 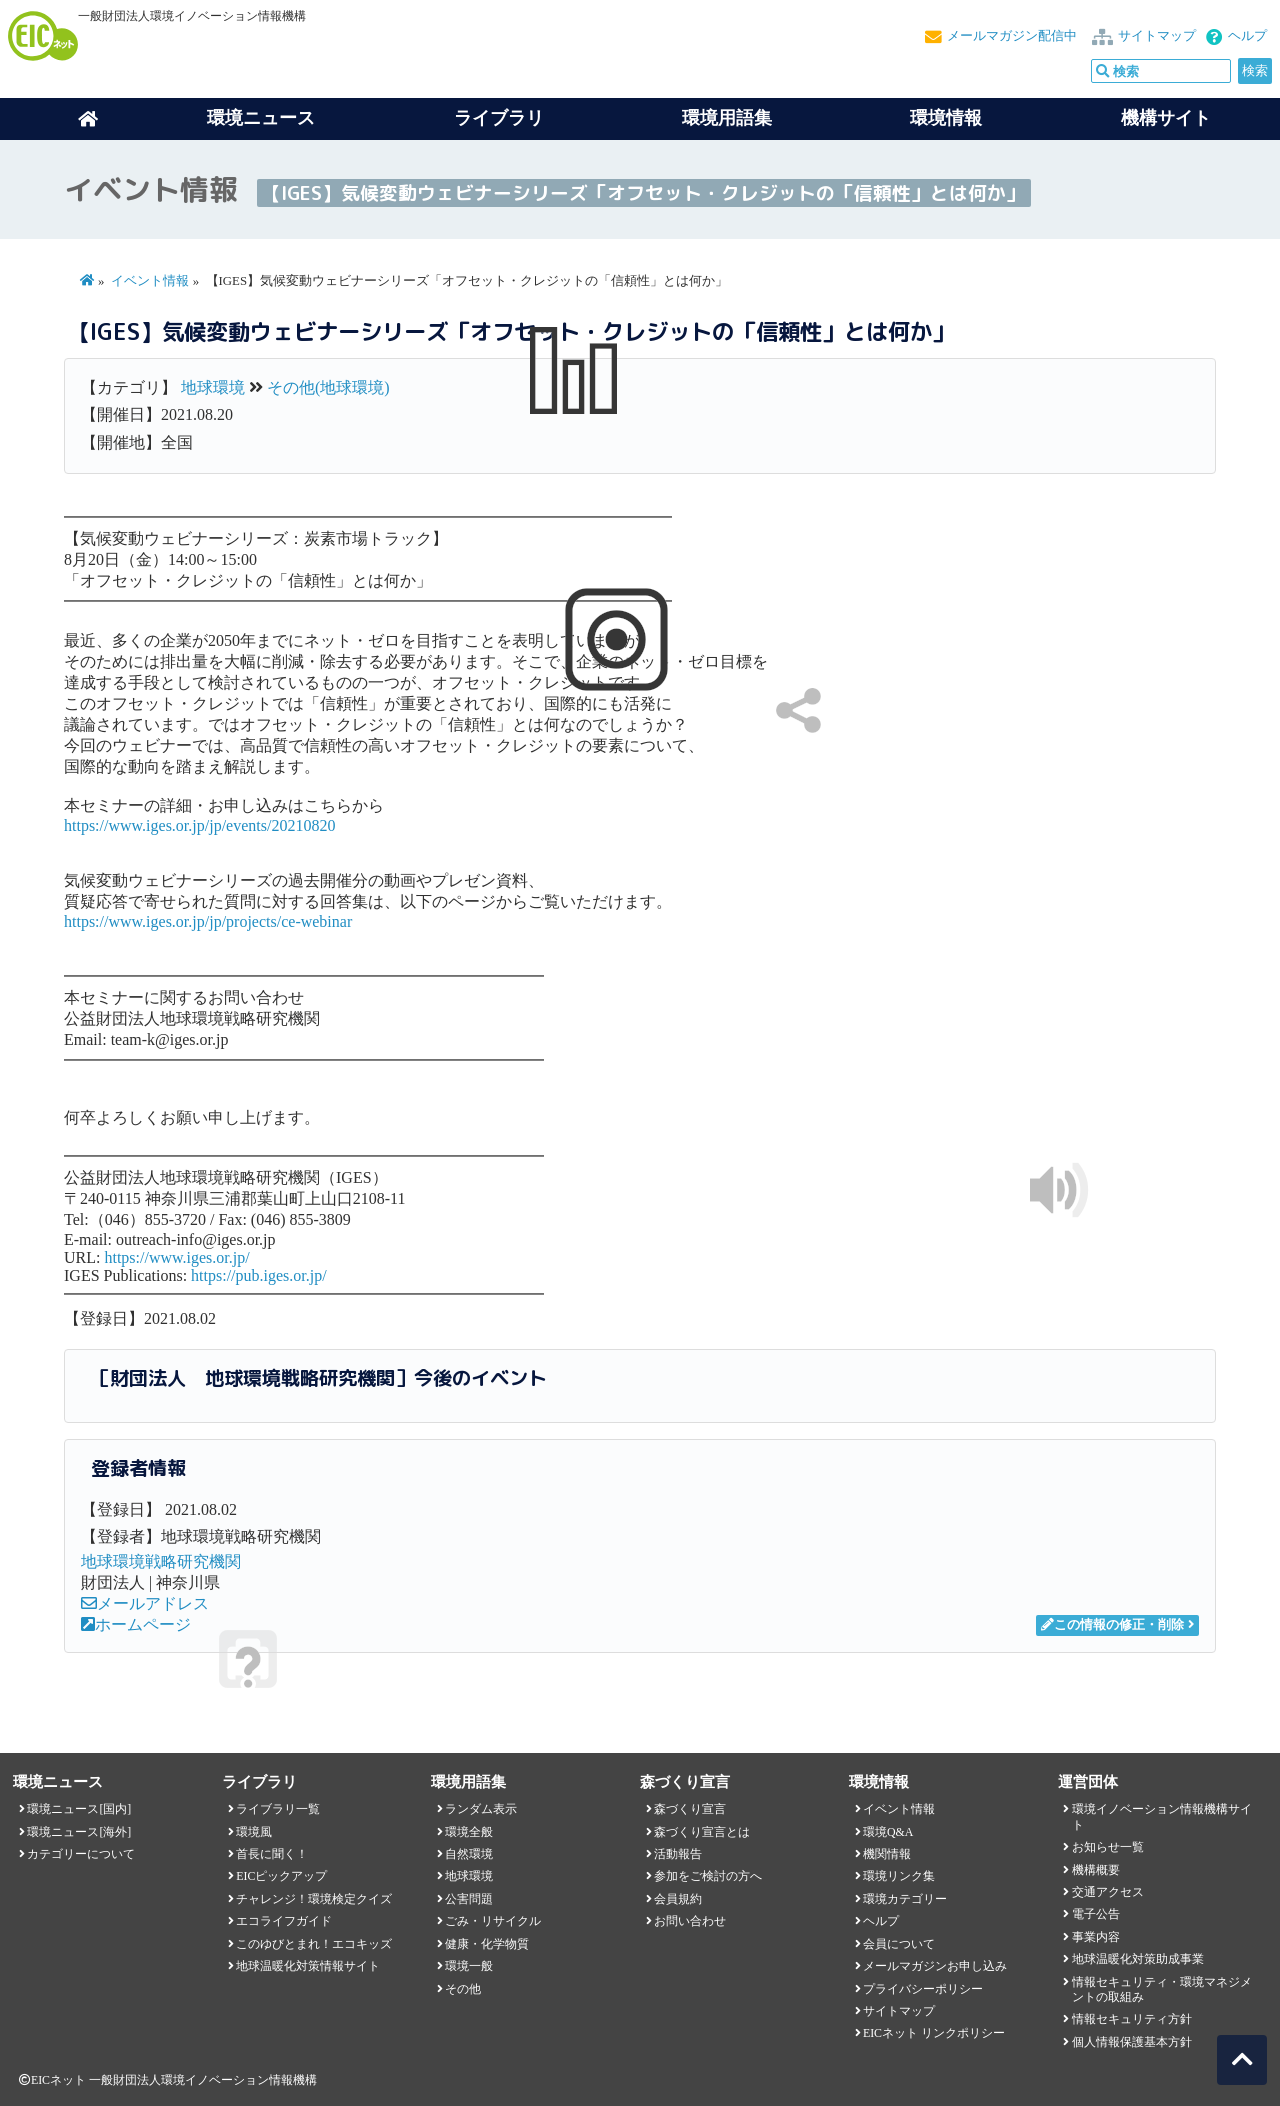 What do you see at coordinates (248, 1659) in the screenshot?
I see `indicates no network route available for wired connection` at bounding box center [248, 1659].